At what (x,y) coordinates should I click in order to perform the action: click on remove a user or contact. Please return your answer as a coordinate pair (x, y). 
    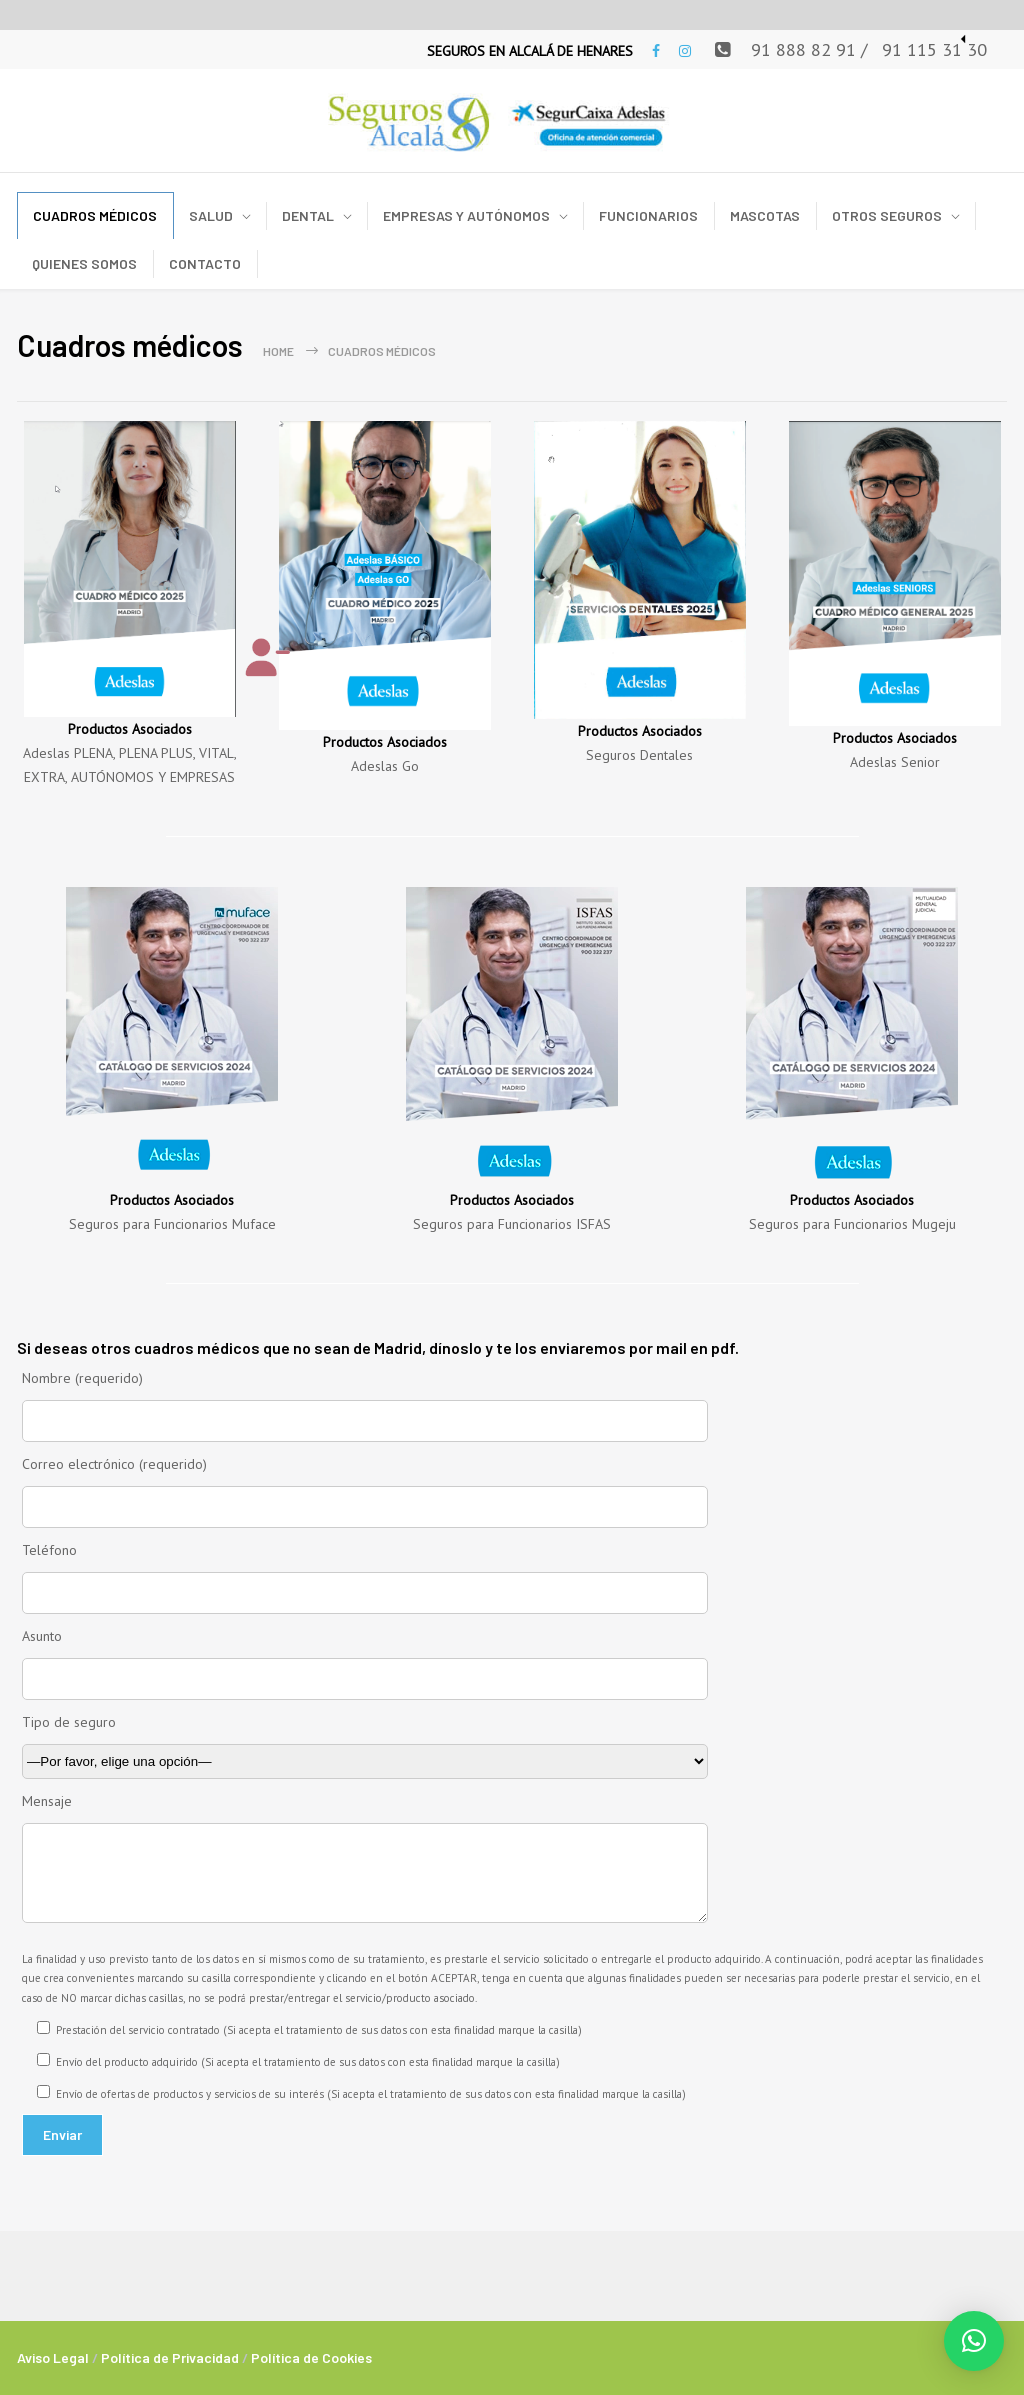
    Looking at the image, I should click on (266, 657).